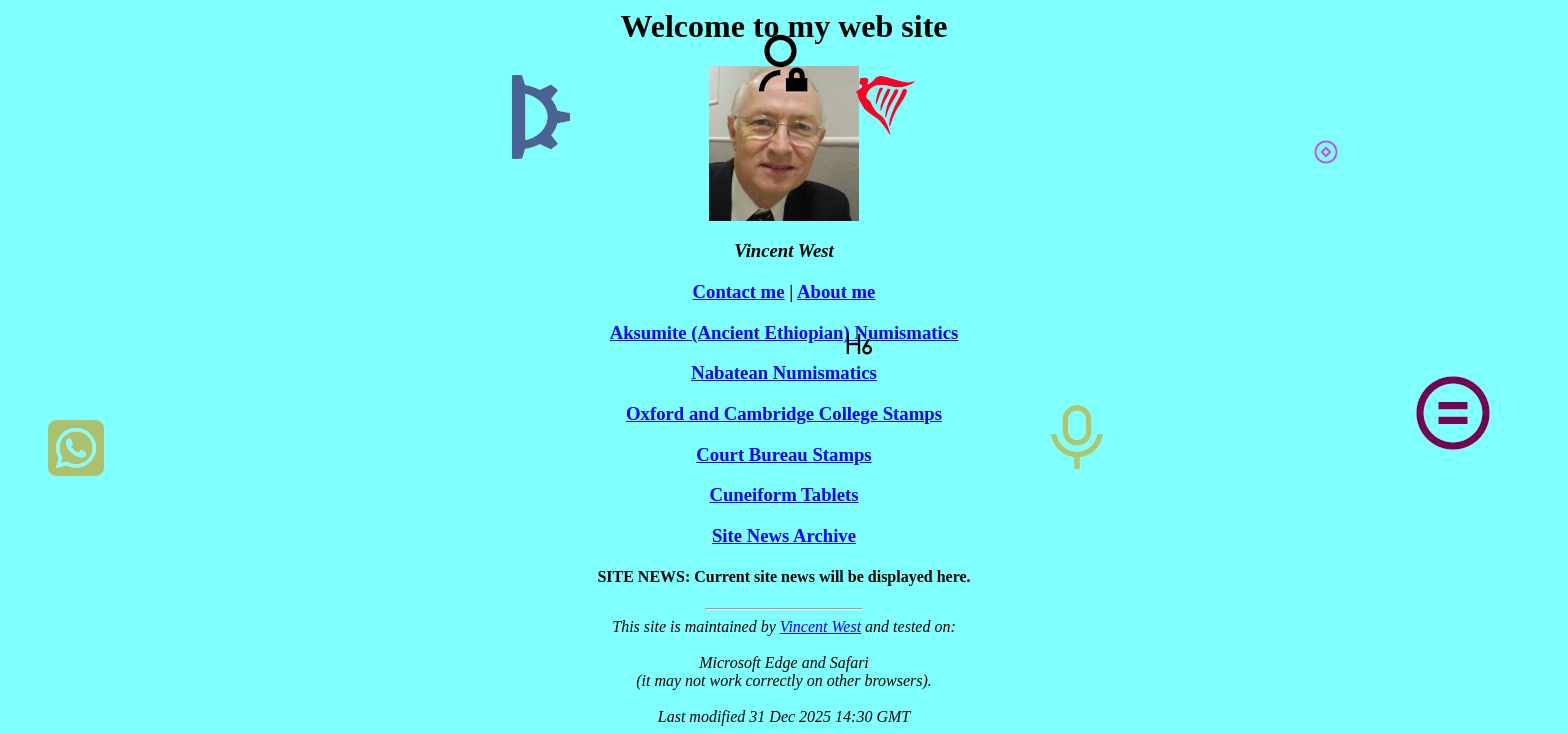 The width and height of the screenshot is (1568, 734). What do you see at coordinates (780, 64) in the screenshot?
I see `access admin or administrator settings` at bounding box center [780, 64].